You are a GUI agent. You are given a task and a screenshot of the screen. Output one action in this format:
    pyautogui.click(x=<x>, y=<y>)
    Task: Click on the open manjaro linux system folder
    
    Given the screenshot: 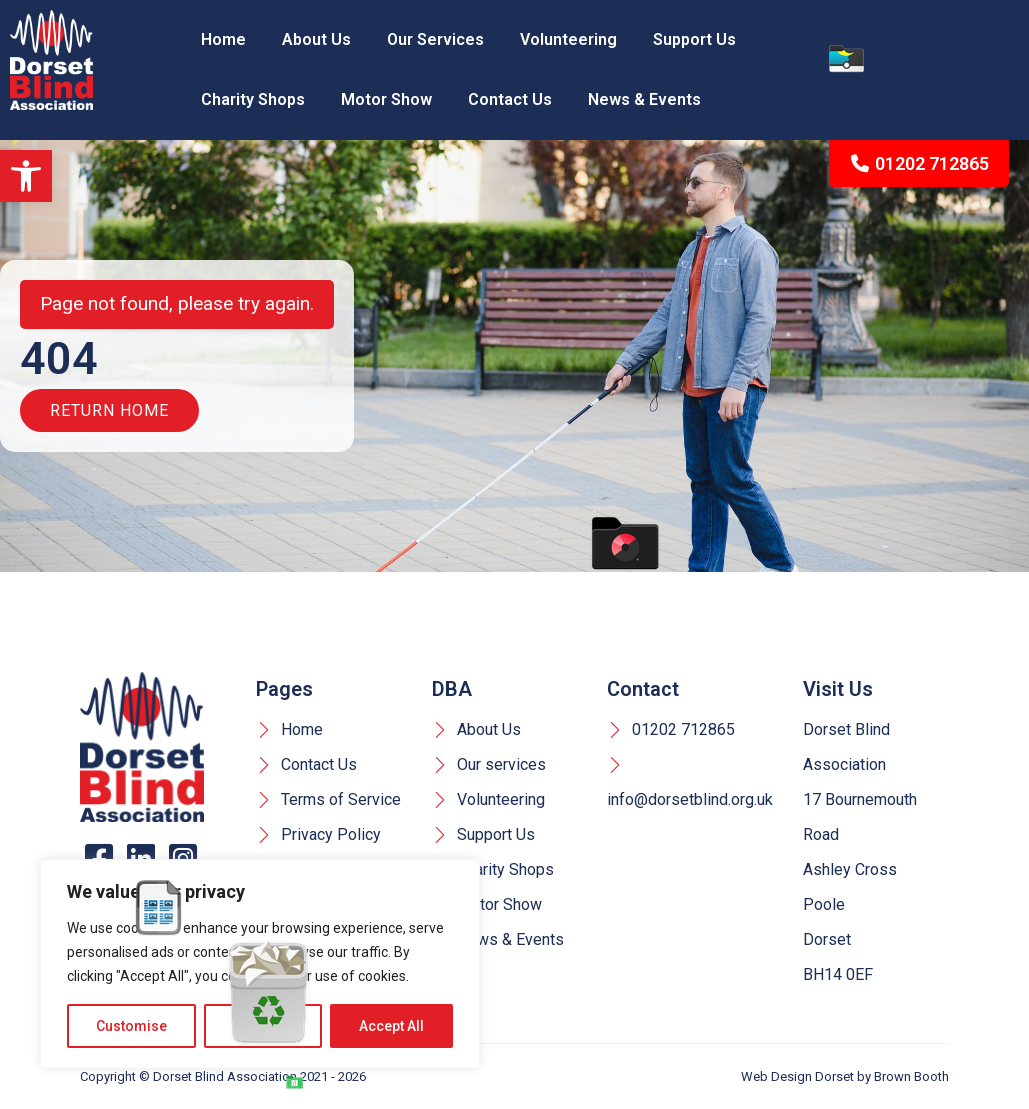 What is the action you would take?
    pyautogui.click(x=294, y=1082)
    